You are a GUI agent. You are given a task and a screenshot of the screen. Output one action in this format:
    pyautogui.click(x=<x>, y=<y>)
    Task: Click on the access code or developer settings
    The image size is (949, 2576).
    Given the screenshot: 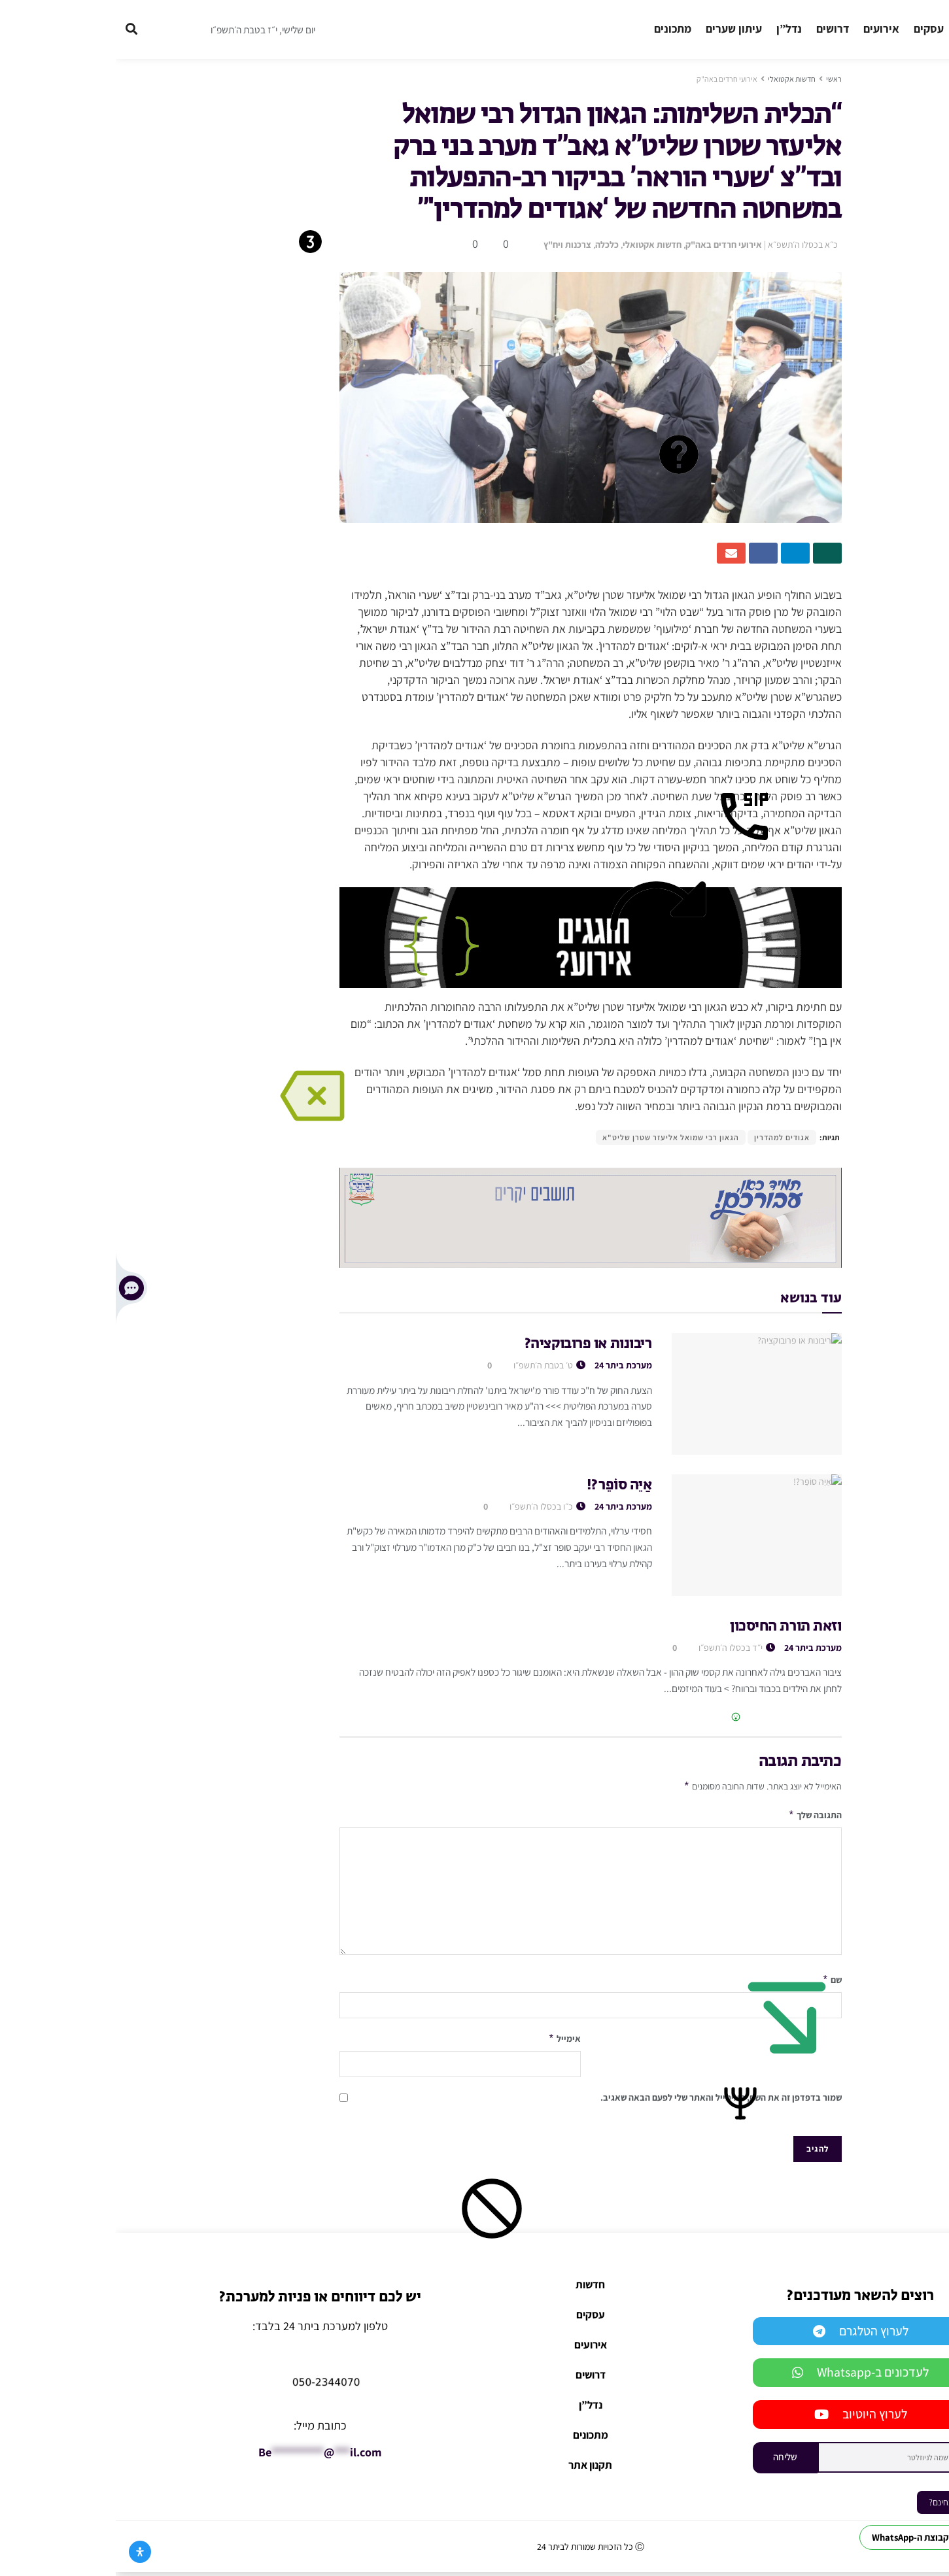 What is the action you would take?
    pyautogui.click(x=441, y=946)
    